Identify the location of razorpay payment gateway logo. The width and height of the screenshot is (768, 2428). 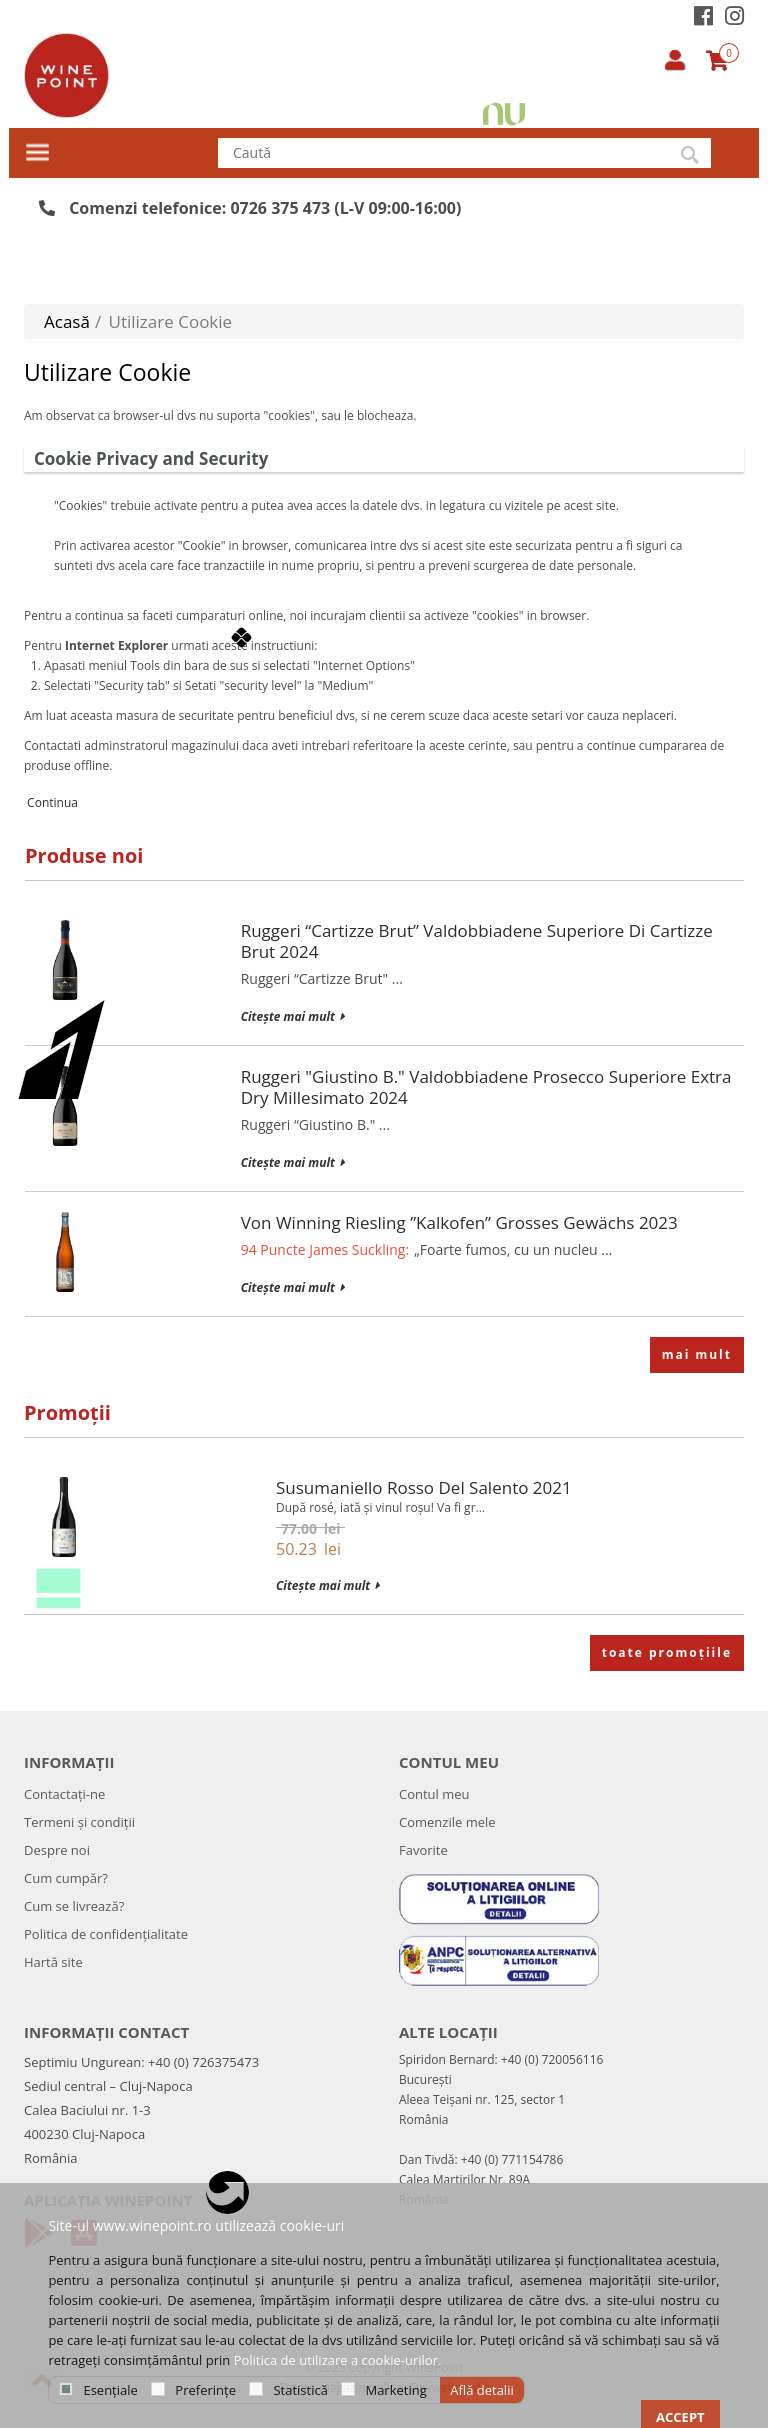
(61, 1049).